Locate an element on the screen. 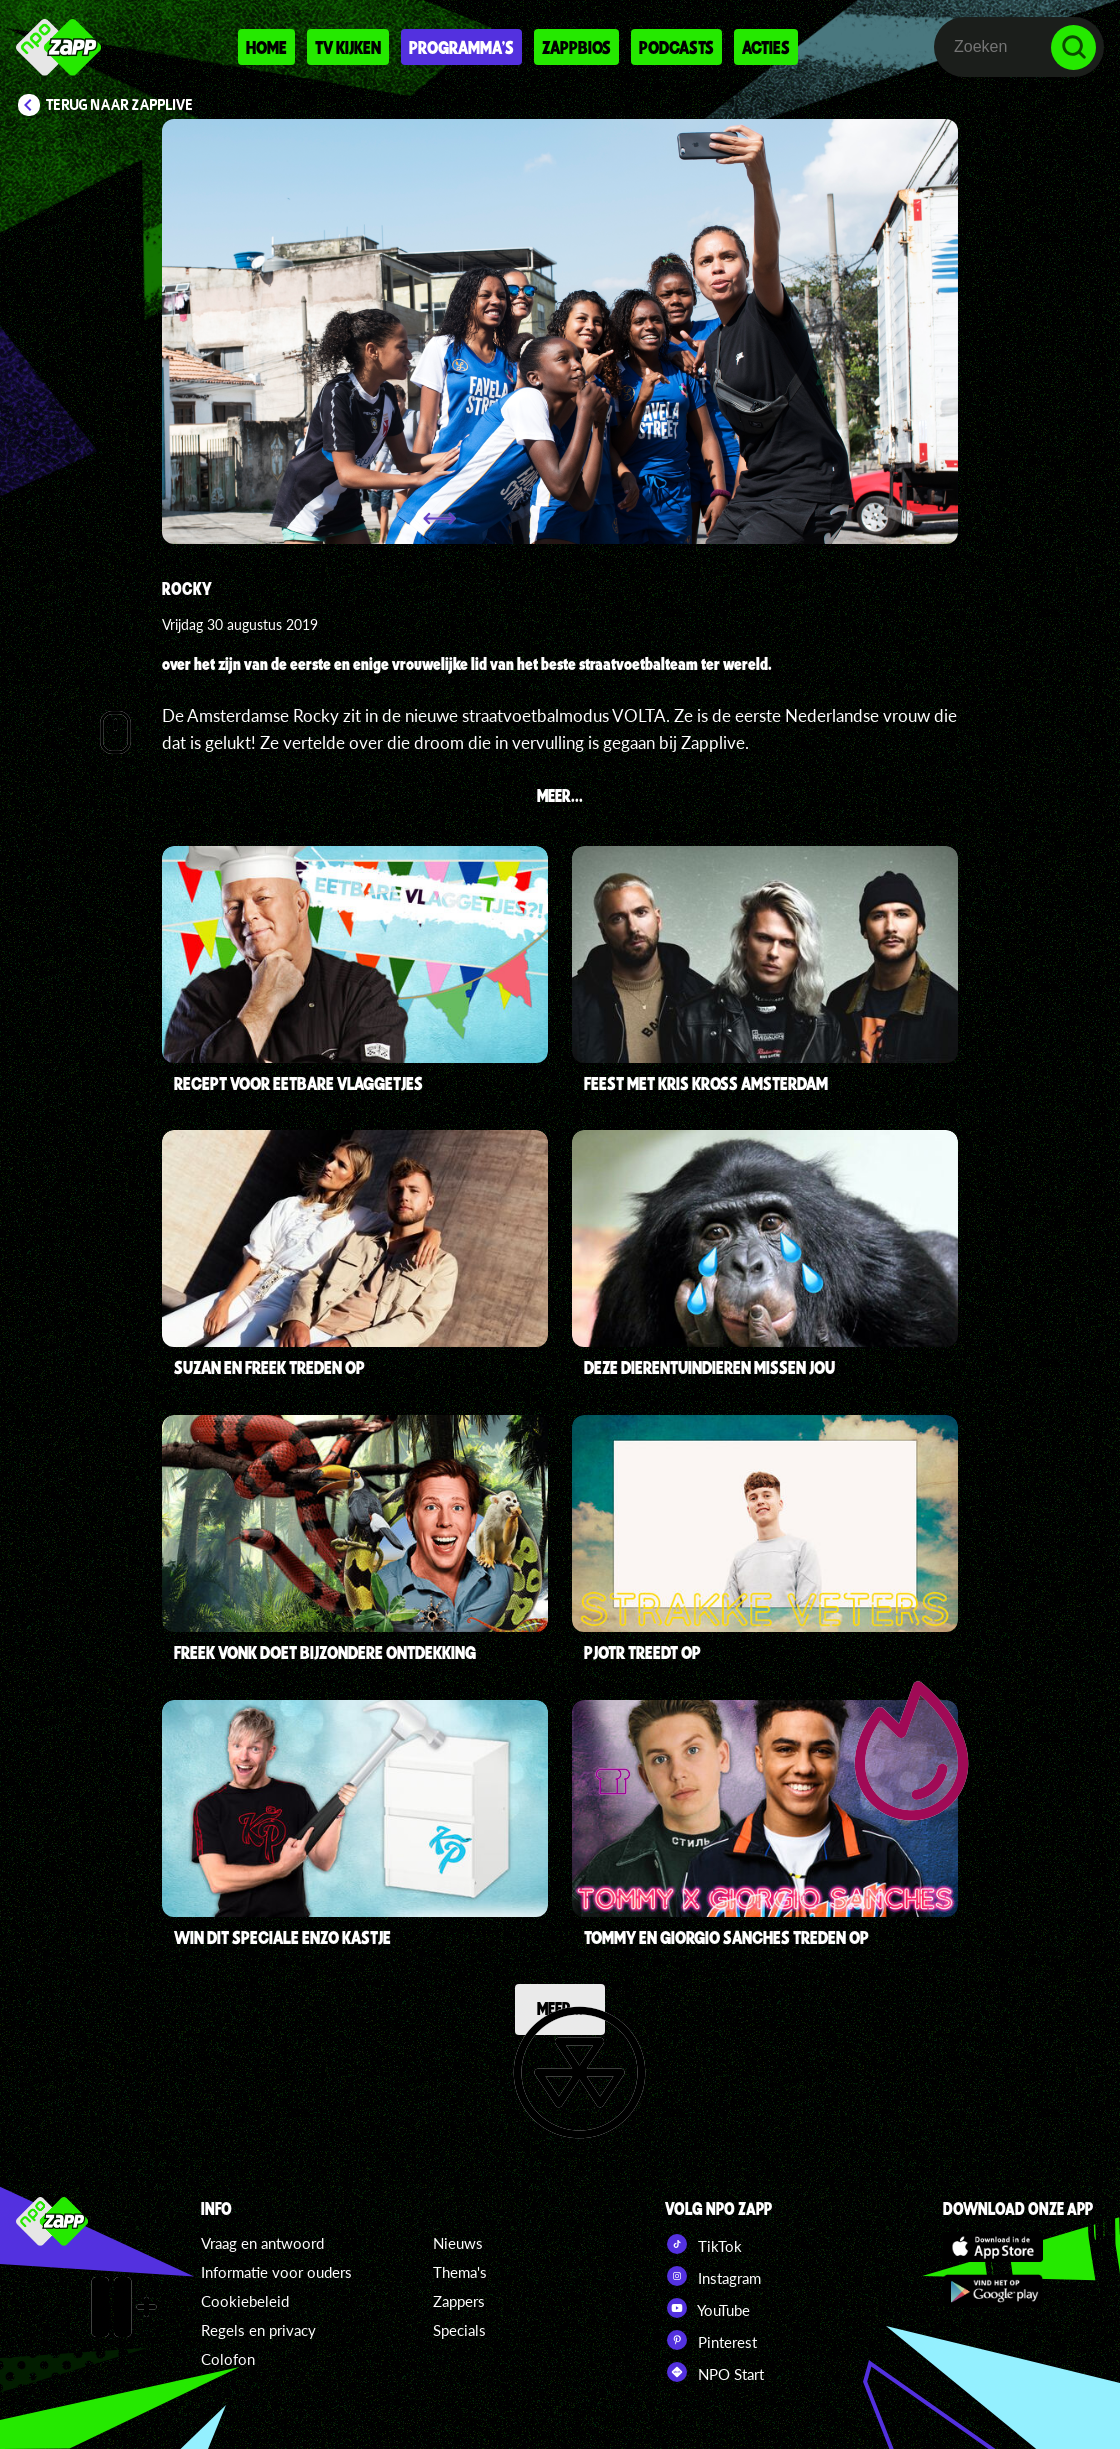 The image size is (1120, 2449). indicates mouse input or cursor control is located at coordinates (115, 732).